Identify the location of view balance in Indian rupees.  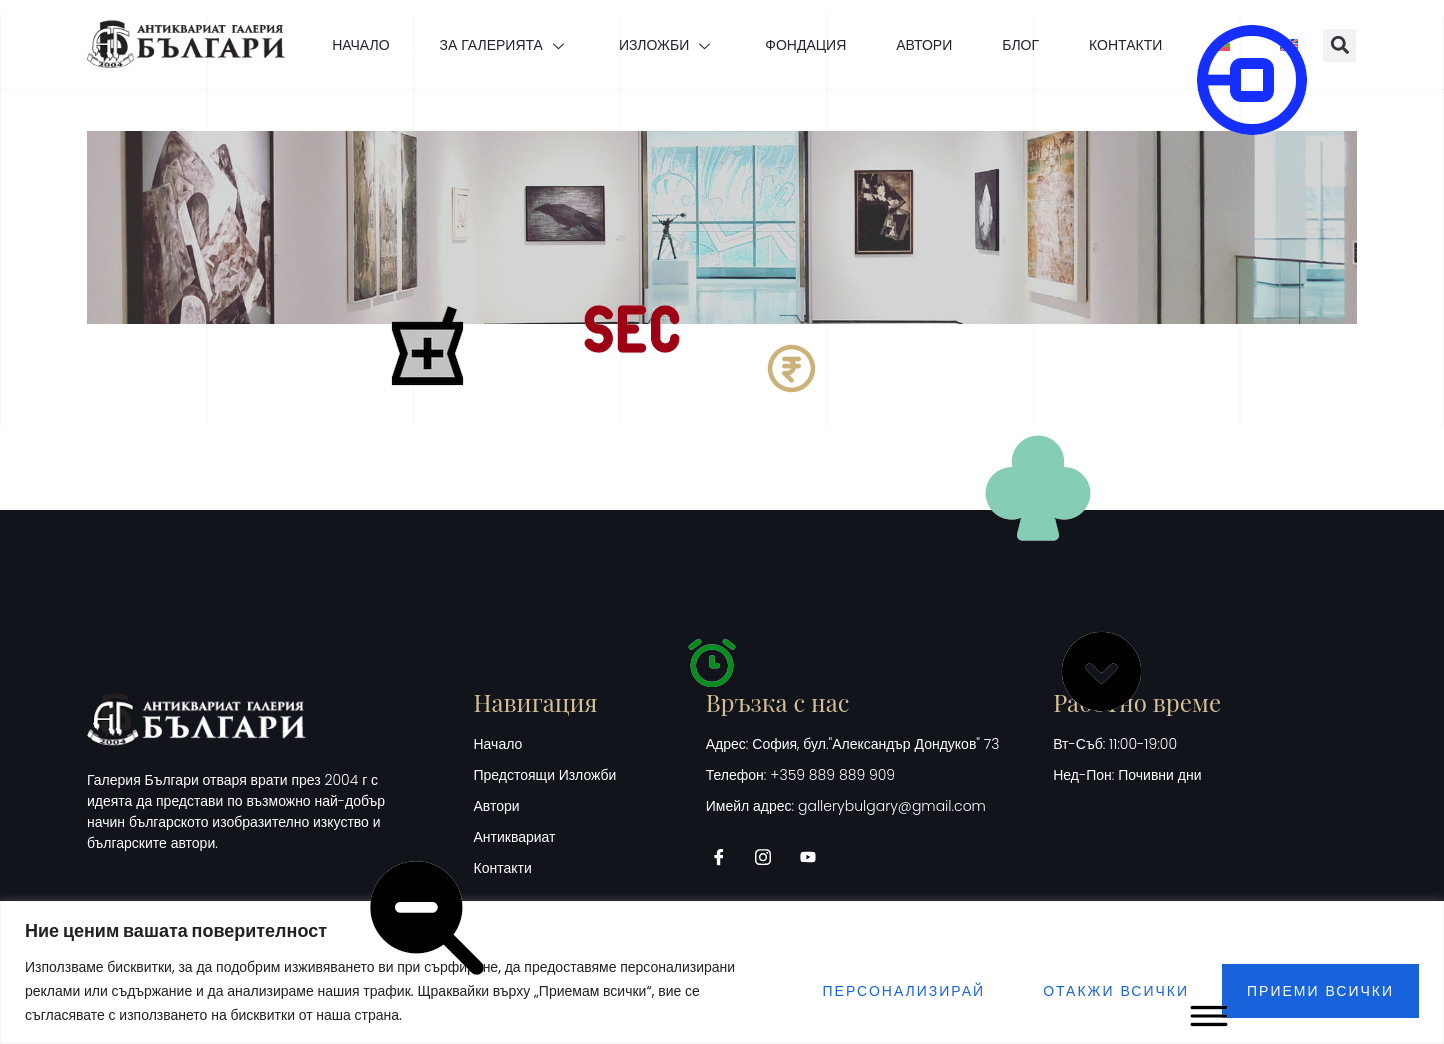
(791, 368).